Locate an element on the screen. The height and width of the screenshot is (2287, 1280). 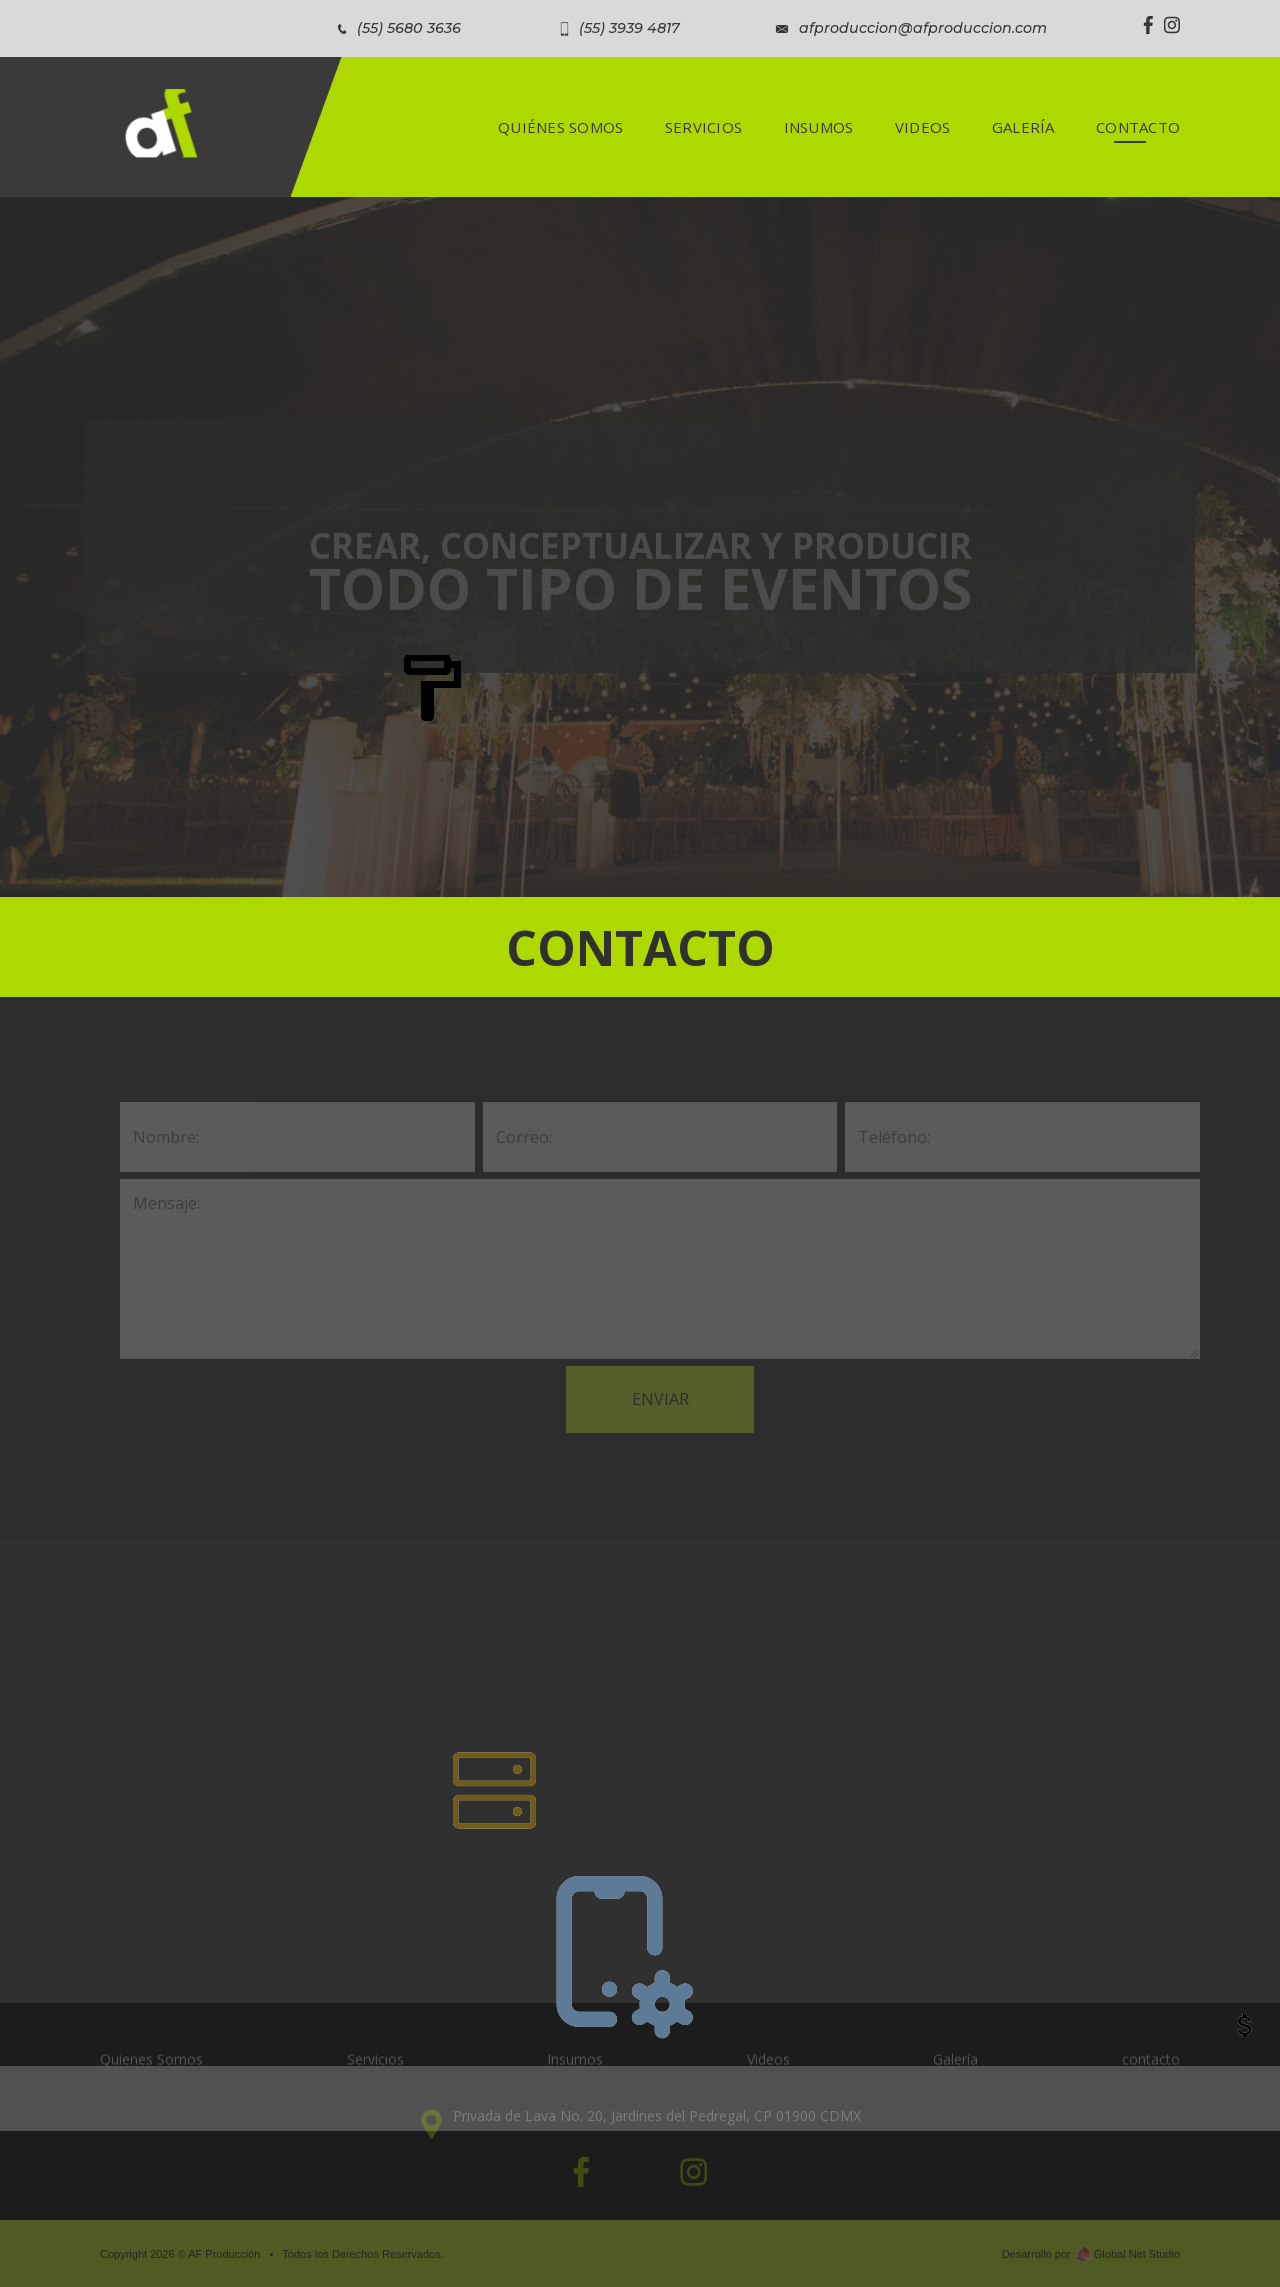
view pricing or payment details is located at coordinates (1245, 2025).